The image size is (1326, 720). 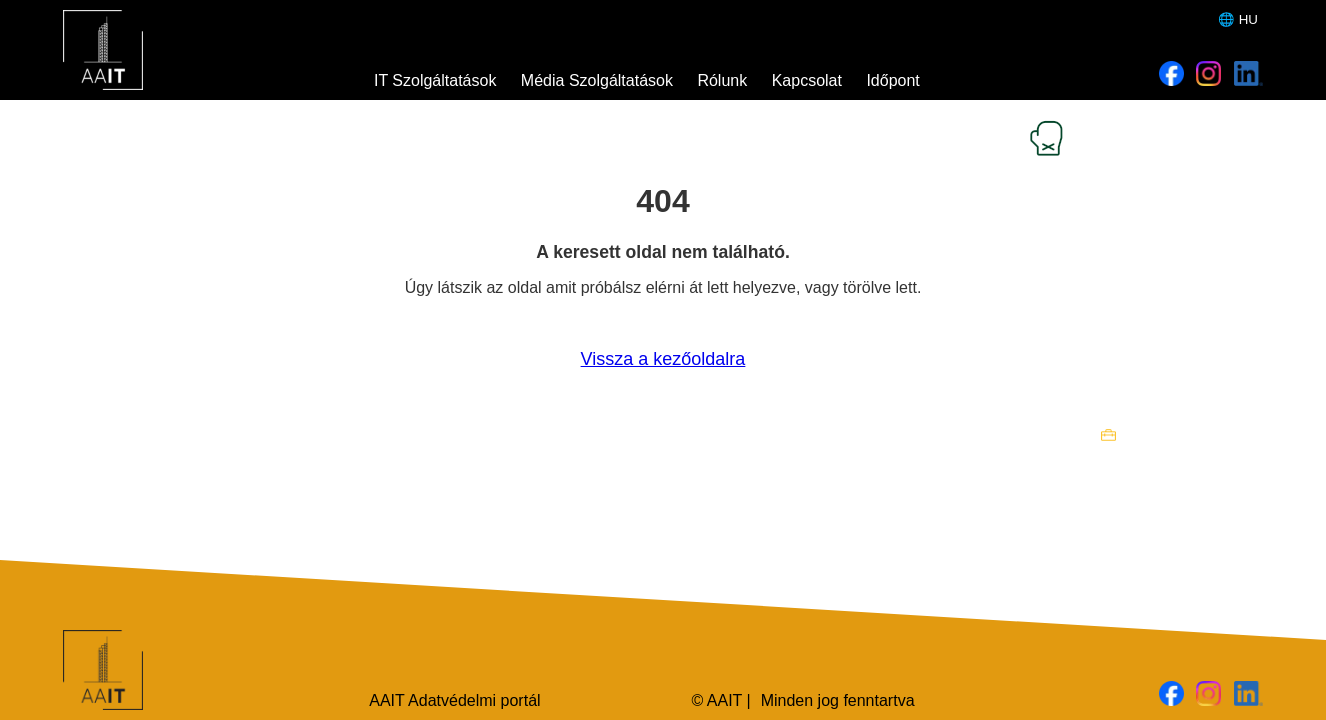 What do you see at coordinates (1047, 139) in the screenshot?
I see `access boxing or combat sports content` at bounding box center [1047, 139].